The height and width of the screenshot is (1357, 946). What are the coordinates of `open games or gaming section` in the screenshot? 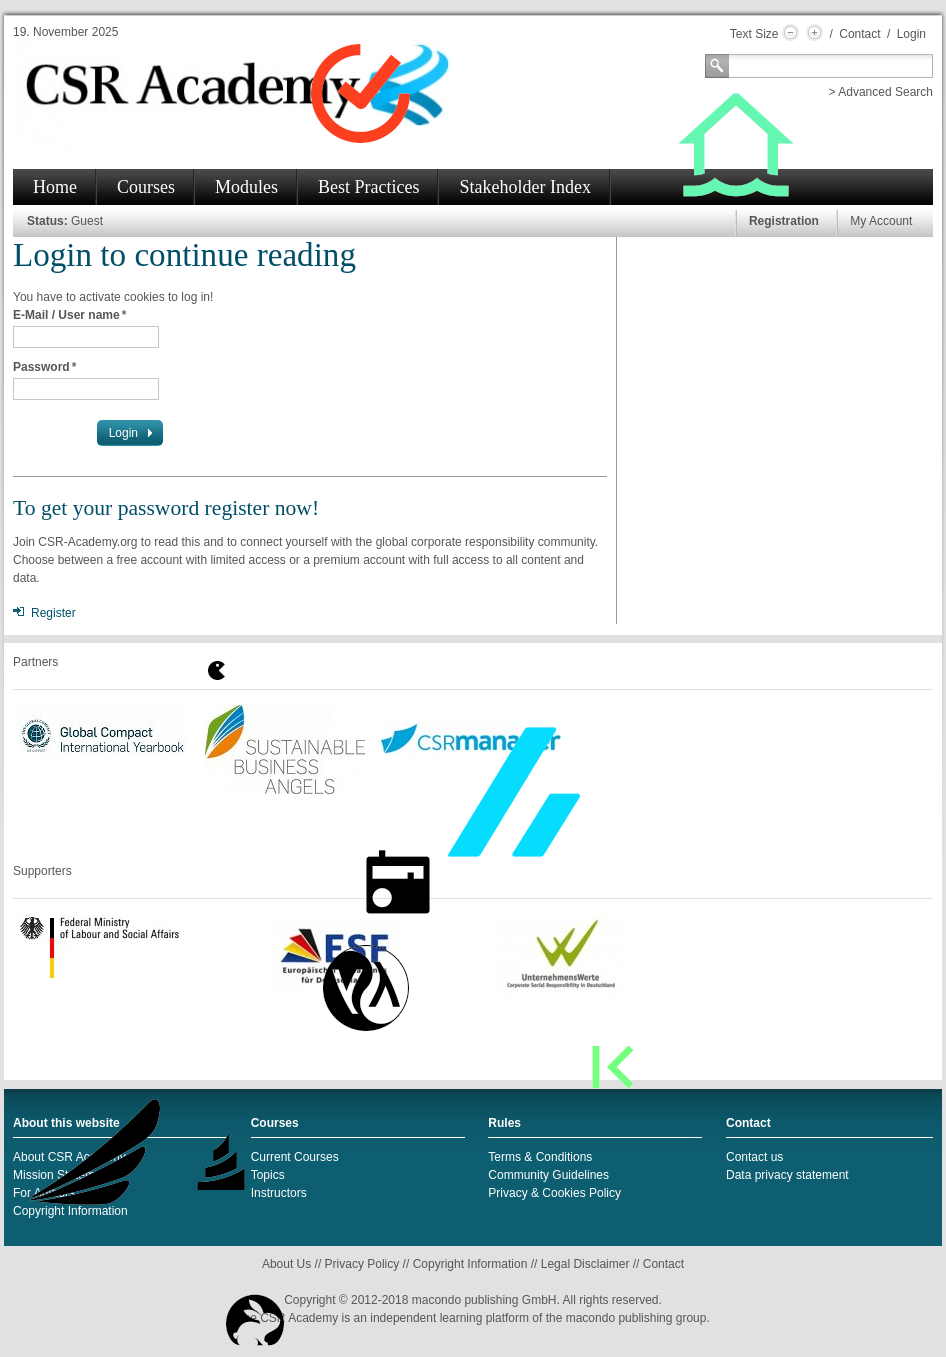 It's located at (217, 670).